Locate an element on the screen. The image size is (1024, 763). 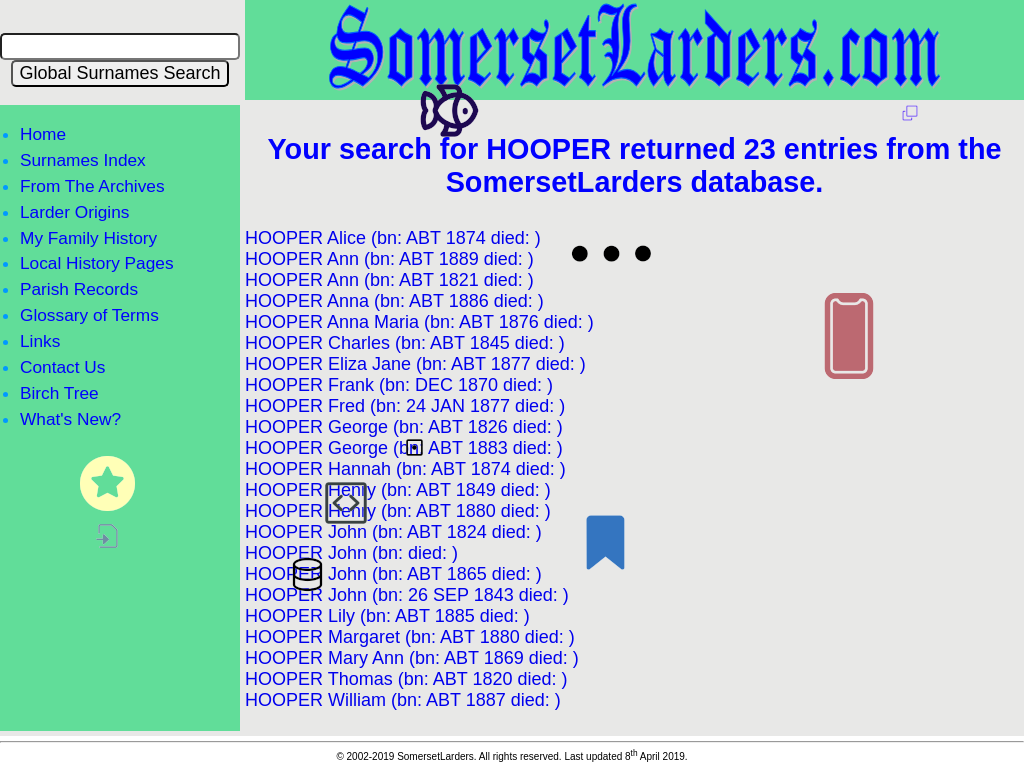
access database storage is located at coordinates (307, 574).